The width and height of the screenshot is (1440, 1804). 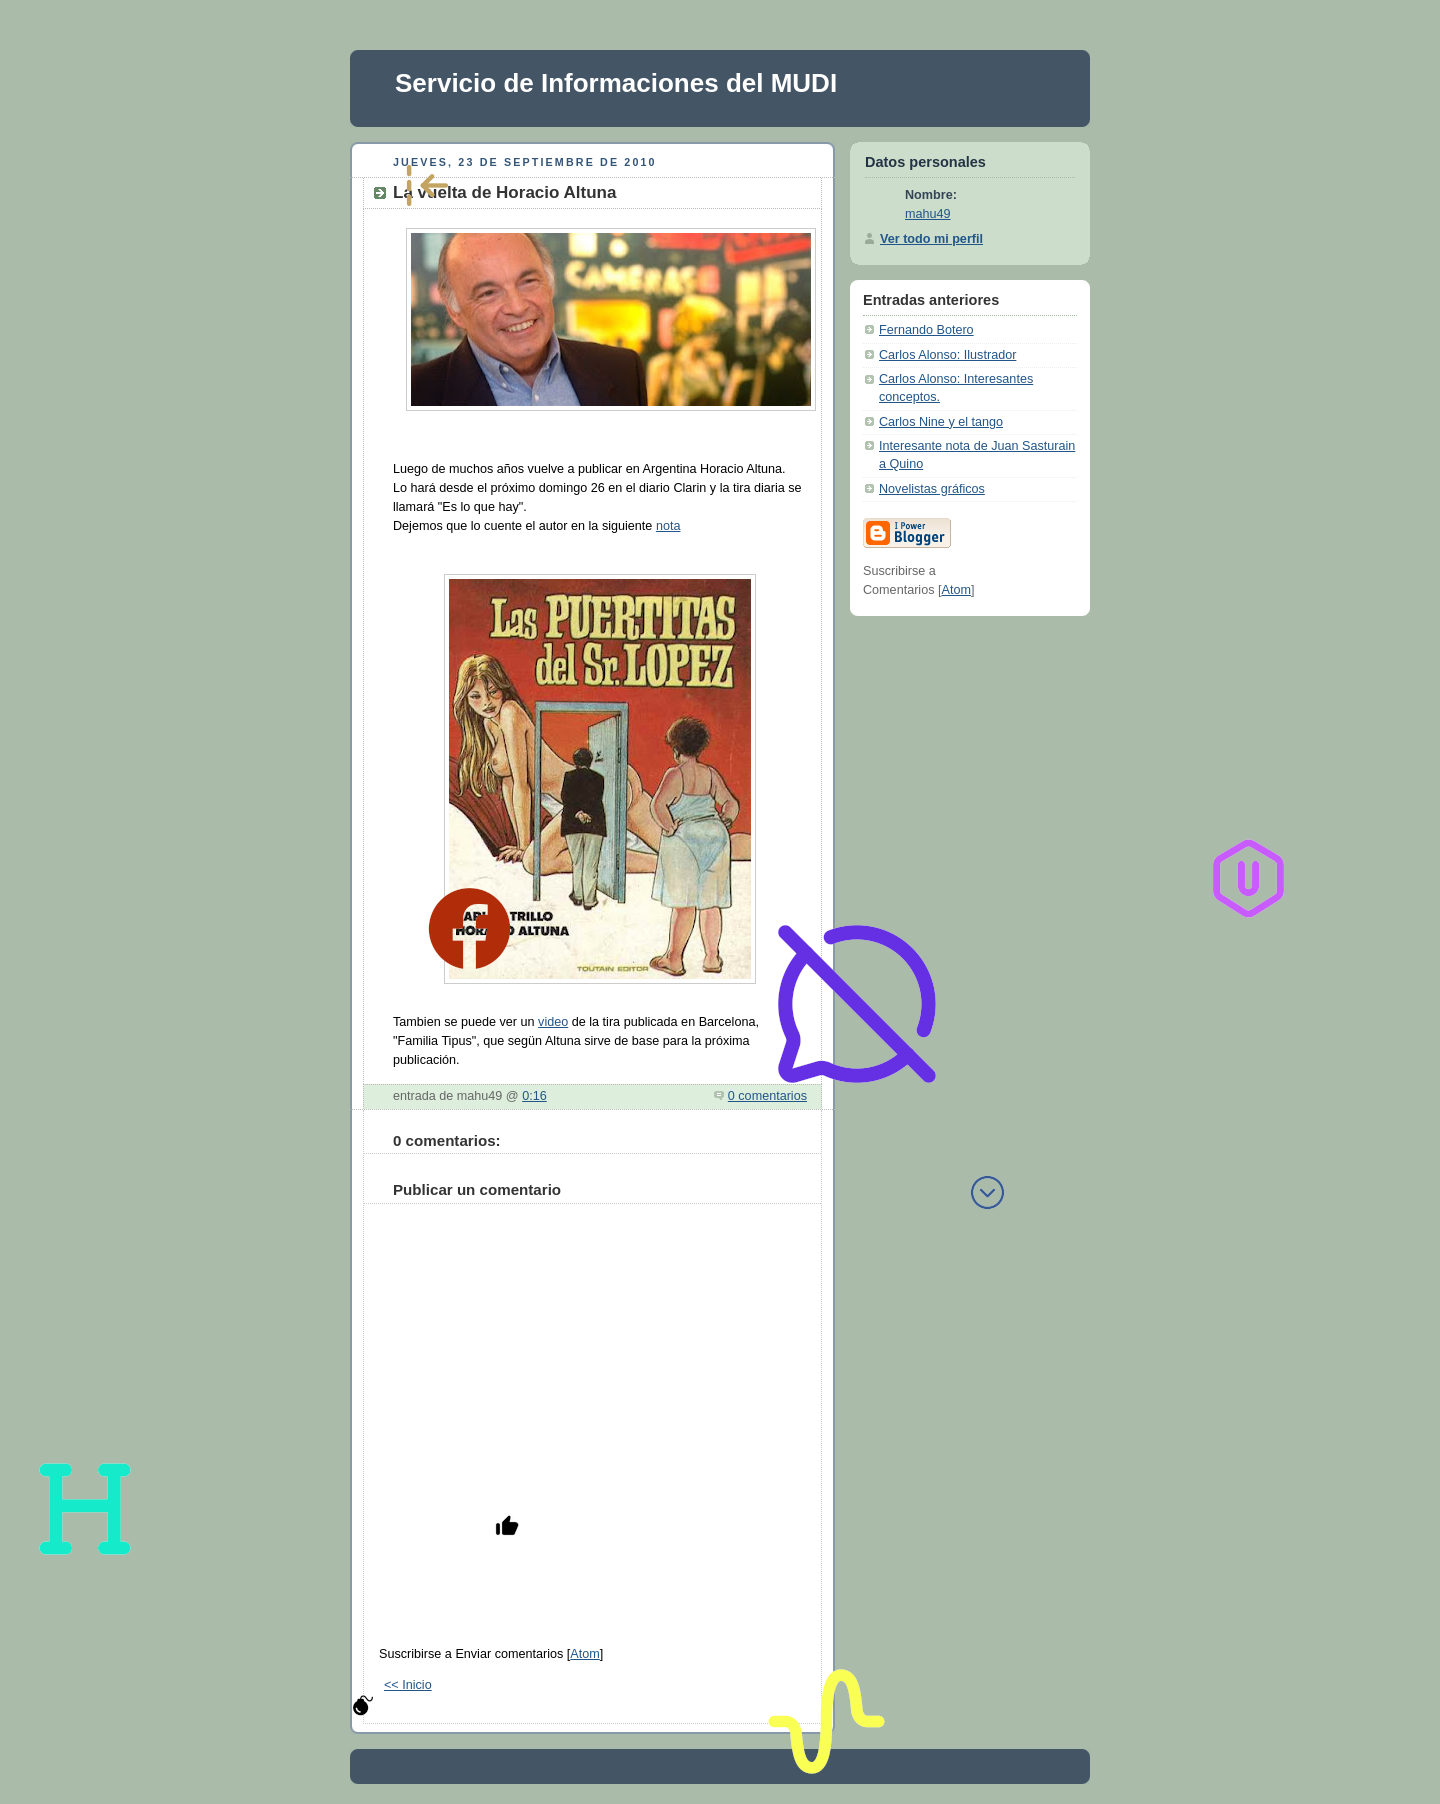 What do you see at coordinates (85, 1509) in the screenshot?
I see `format text as a heading` at bounding box center [85, 1509].